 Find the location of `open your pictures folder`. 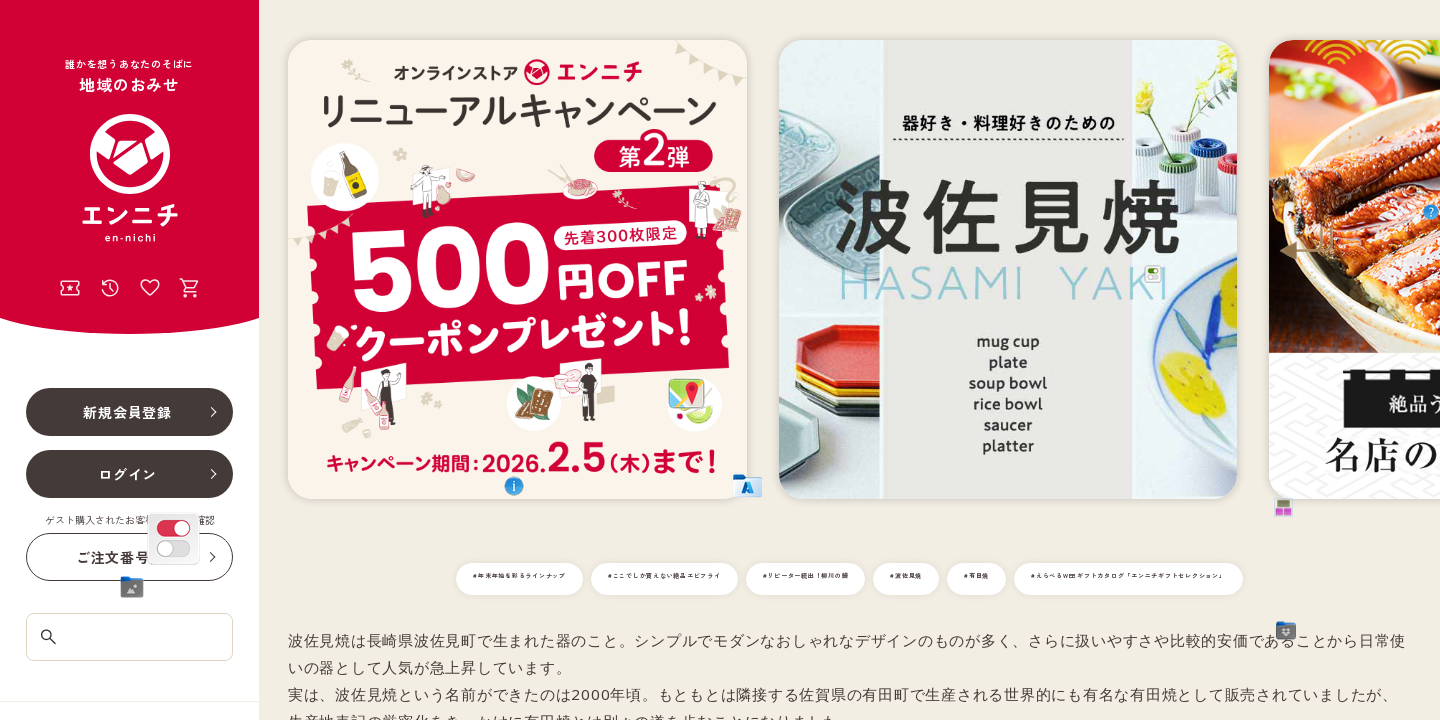

open your pictures folder is located at coordinates (132, 587).